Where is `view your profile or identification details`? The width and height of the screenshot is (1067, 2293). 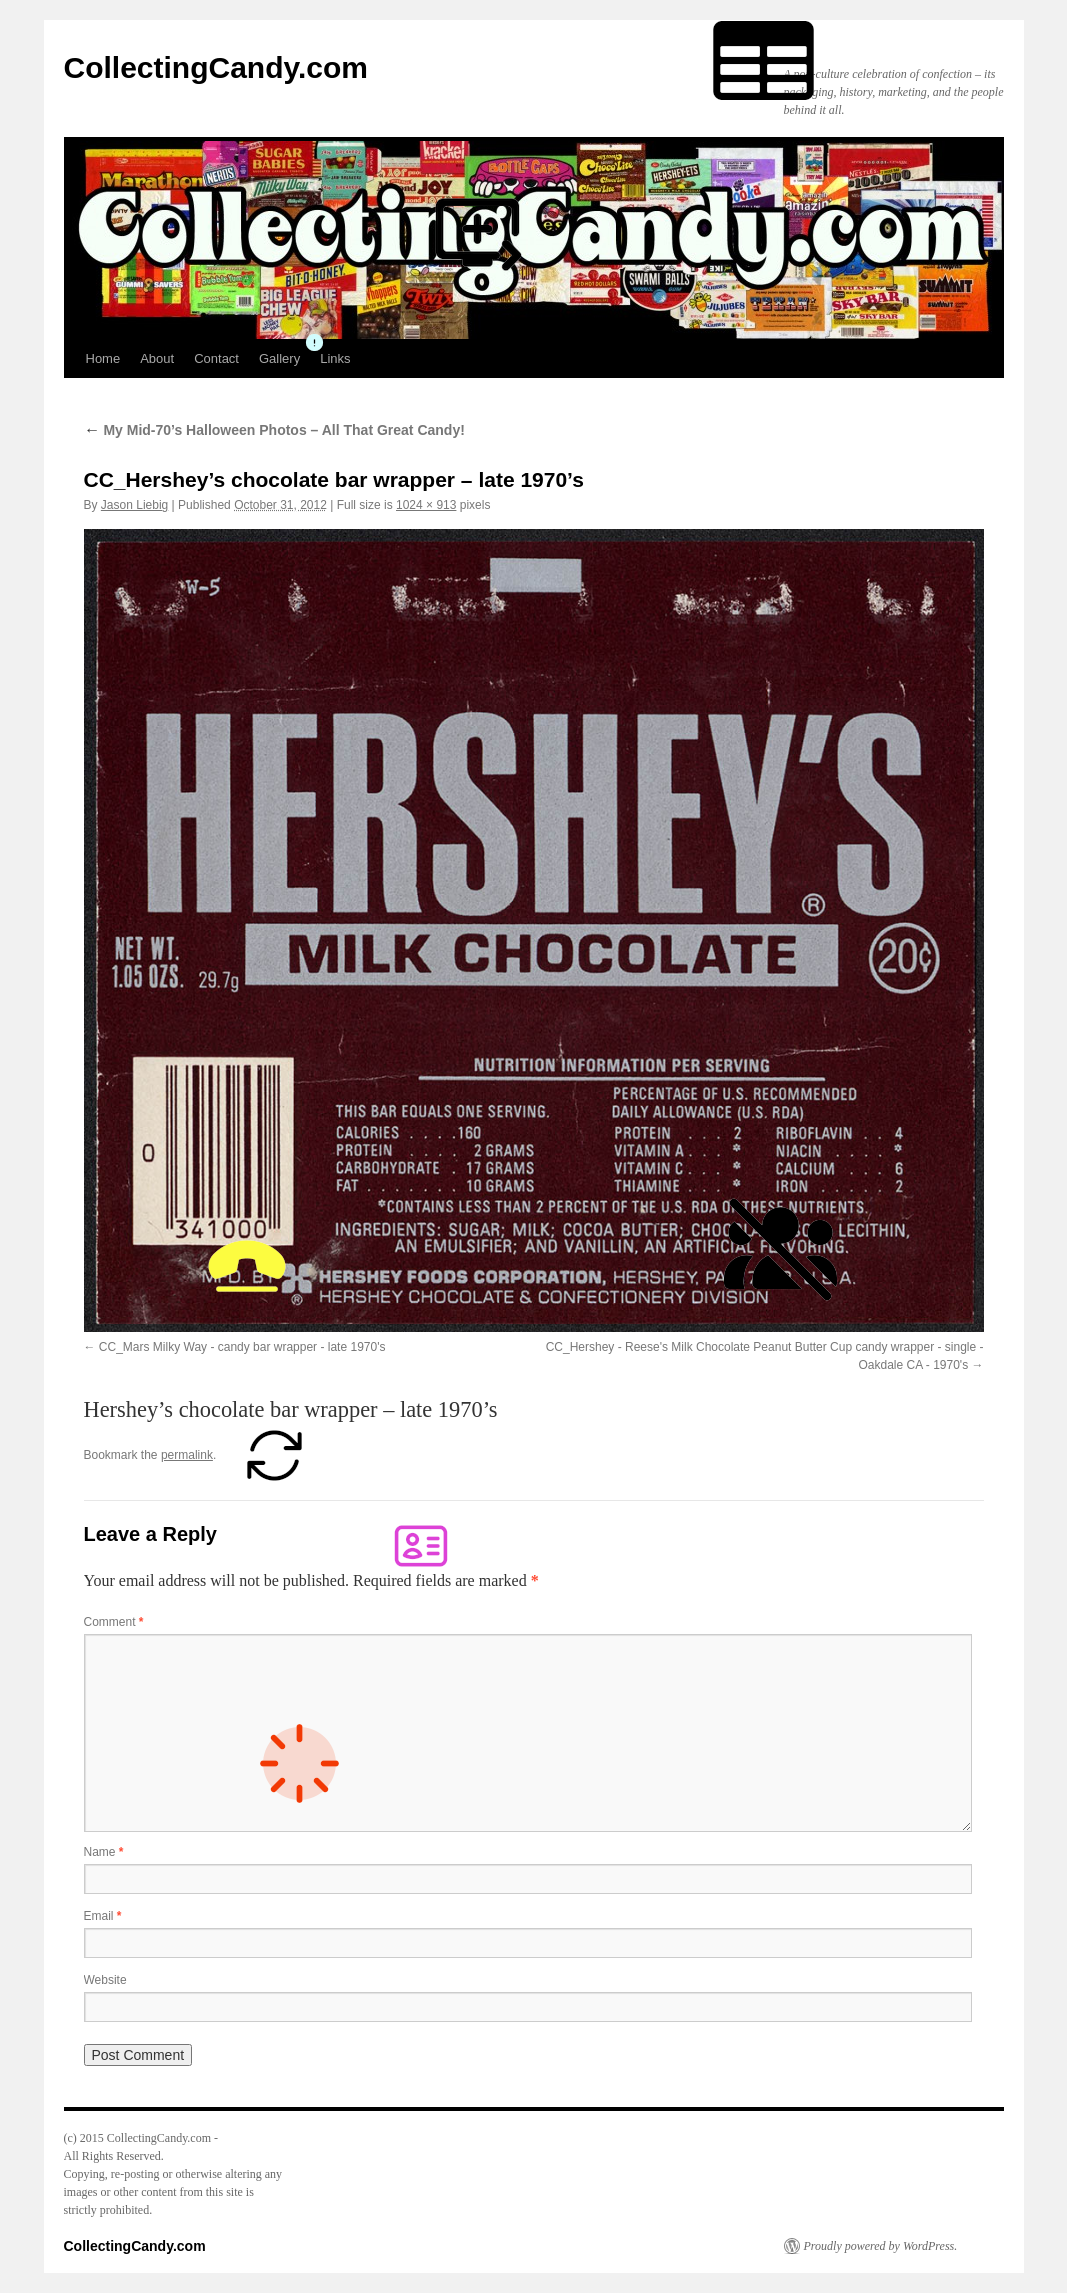 view your profile or identification details is located at coordinates (421, 1546).